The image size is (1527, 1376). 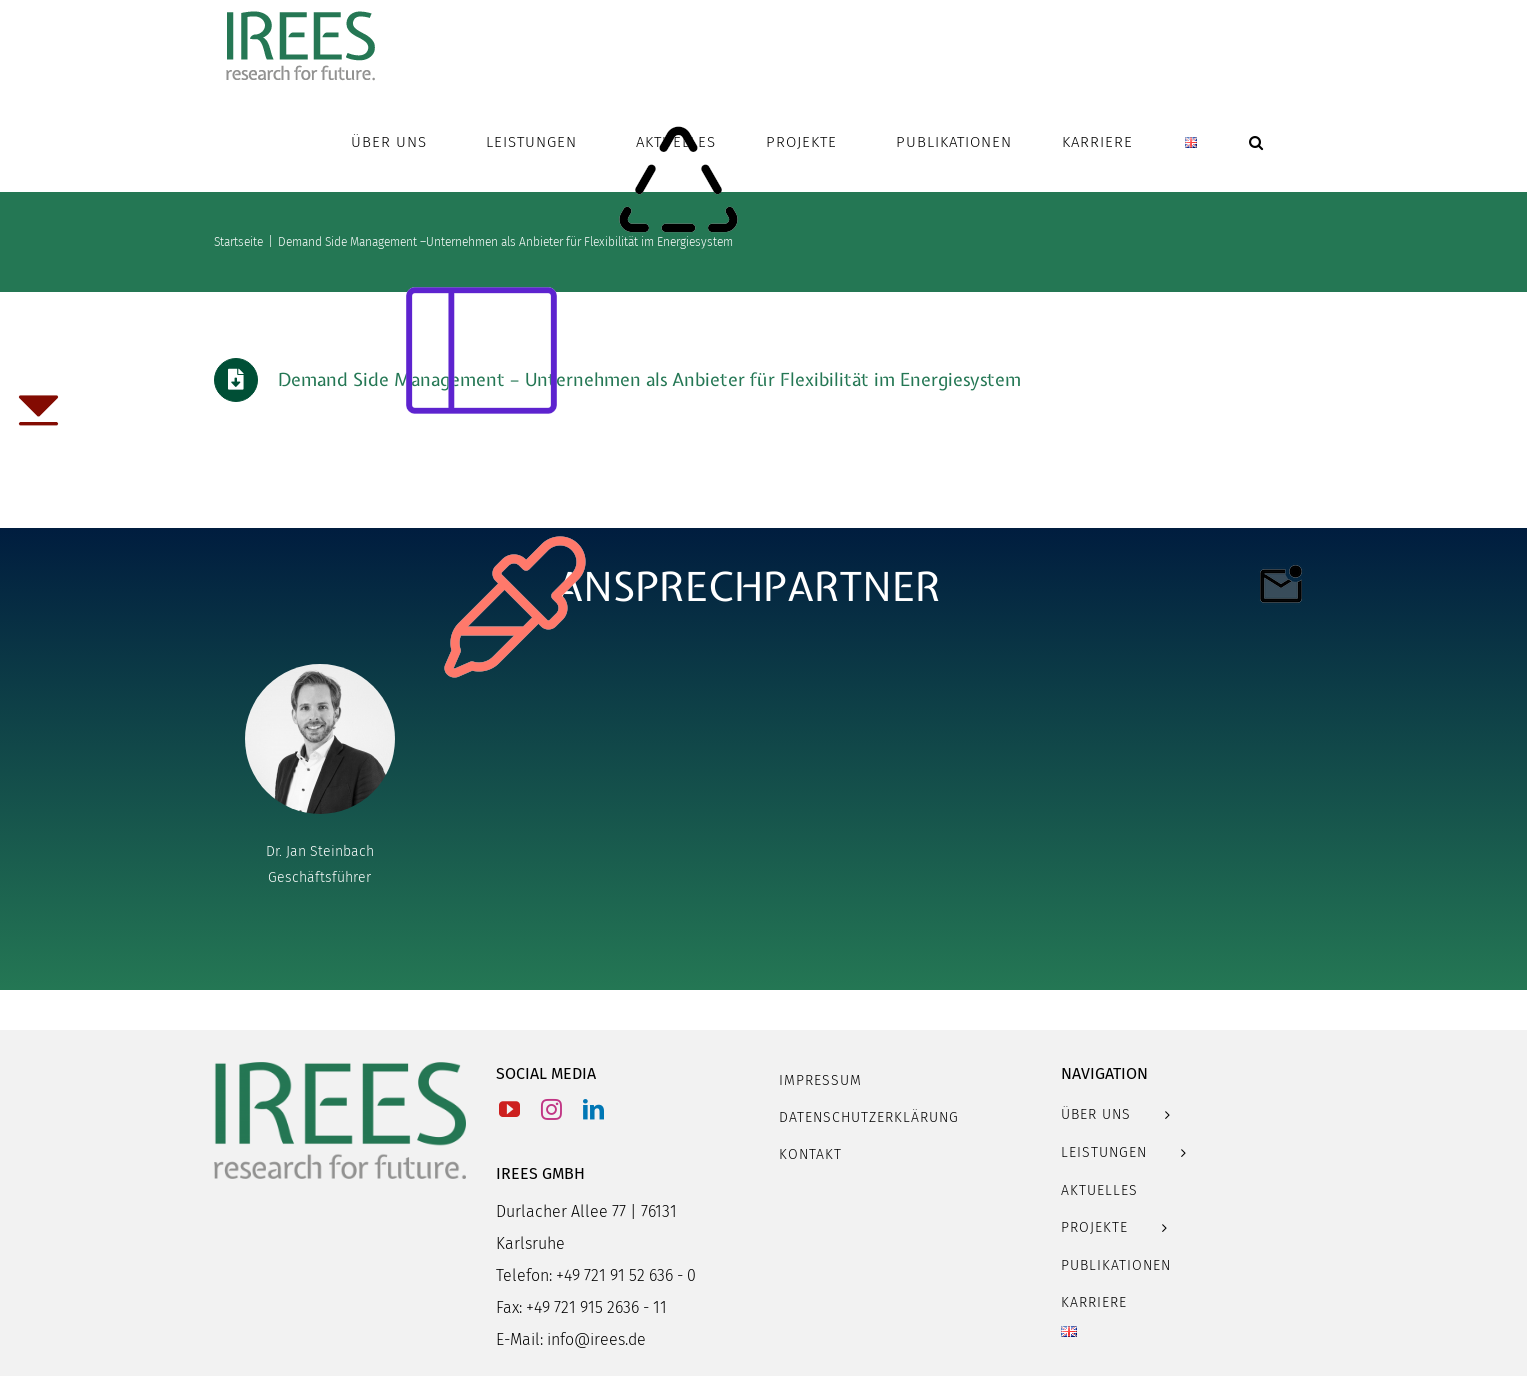 I want to click on indicates a draft or incomplete state, so click(x=678, y=181).